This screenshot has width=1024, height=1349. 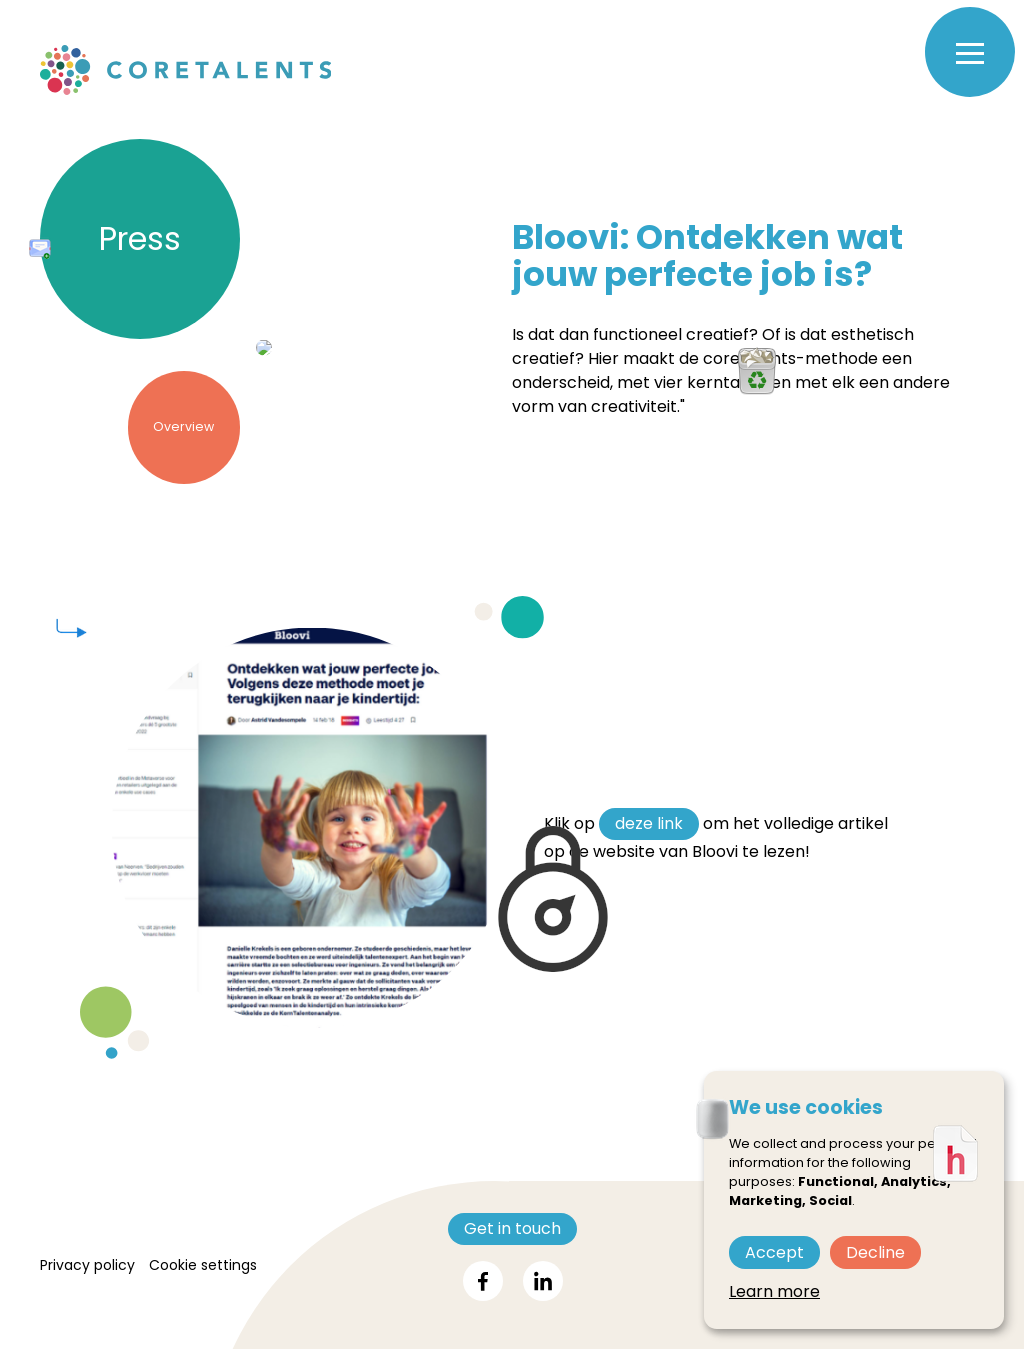 I want to click on compose a new email message, so click(x=40, y=248).